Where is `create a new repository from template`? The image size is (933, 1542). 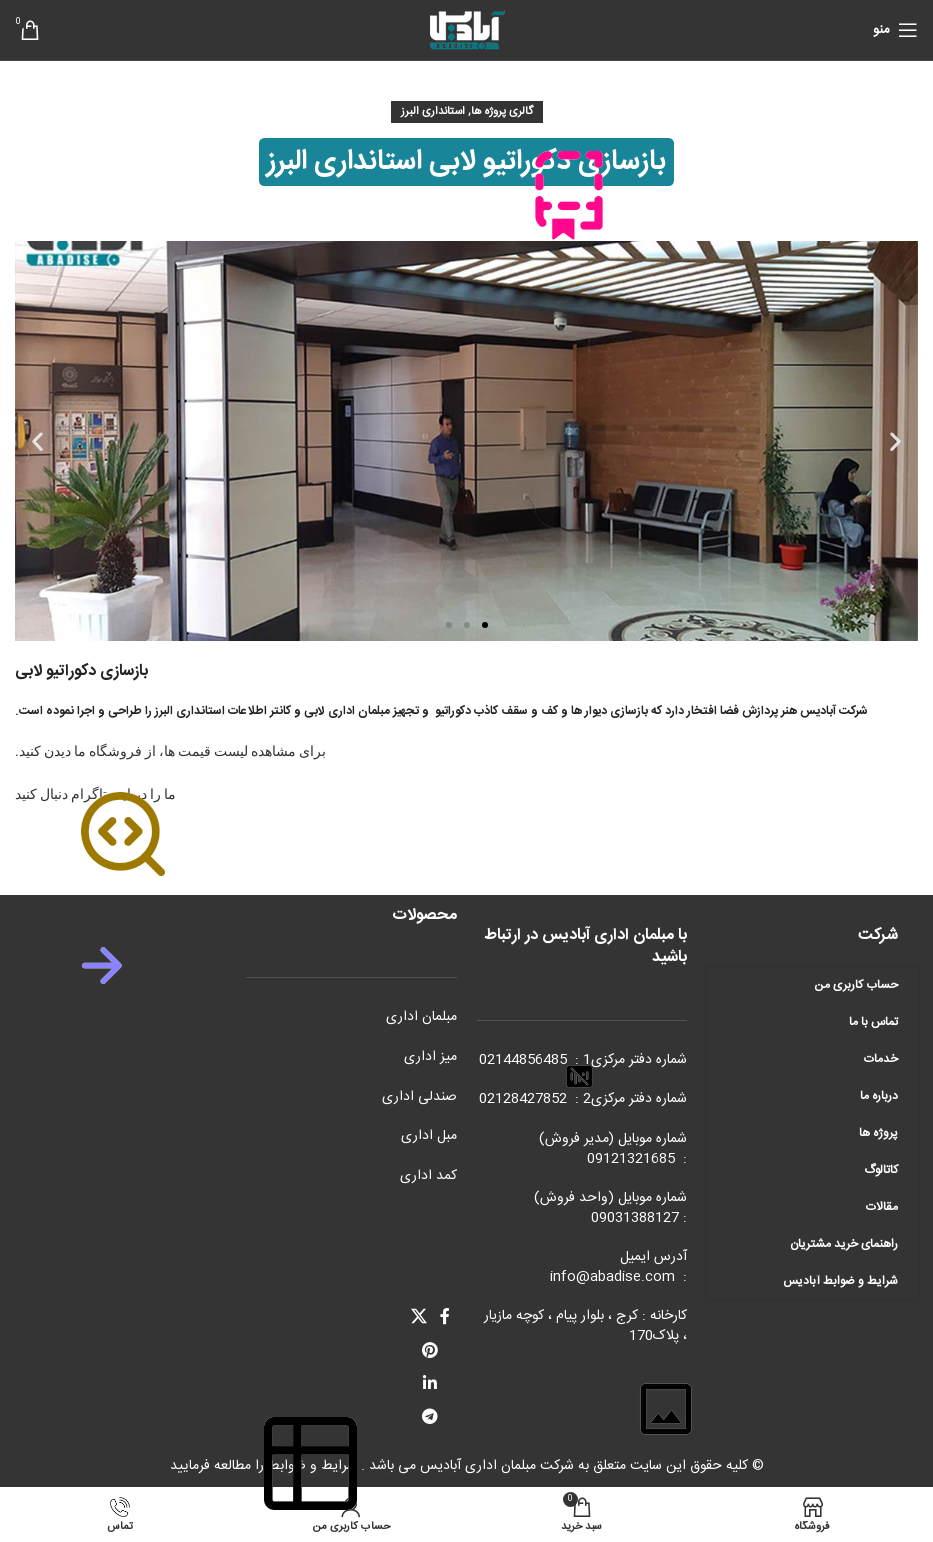 create a new repository from template is located at coordinates (569, 196).